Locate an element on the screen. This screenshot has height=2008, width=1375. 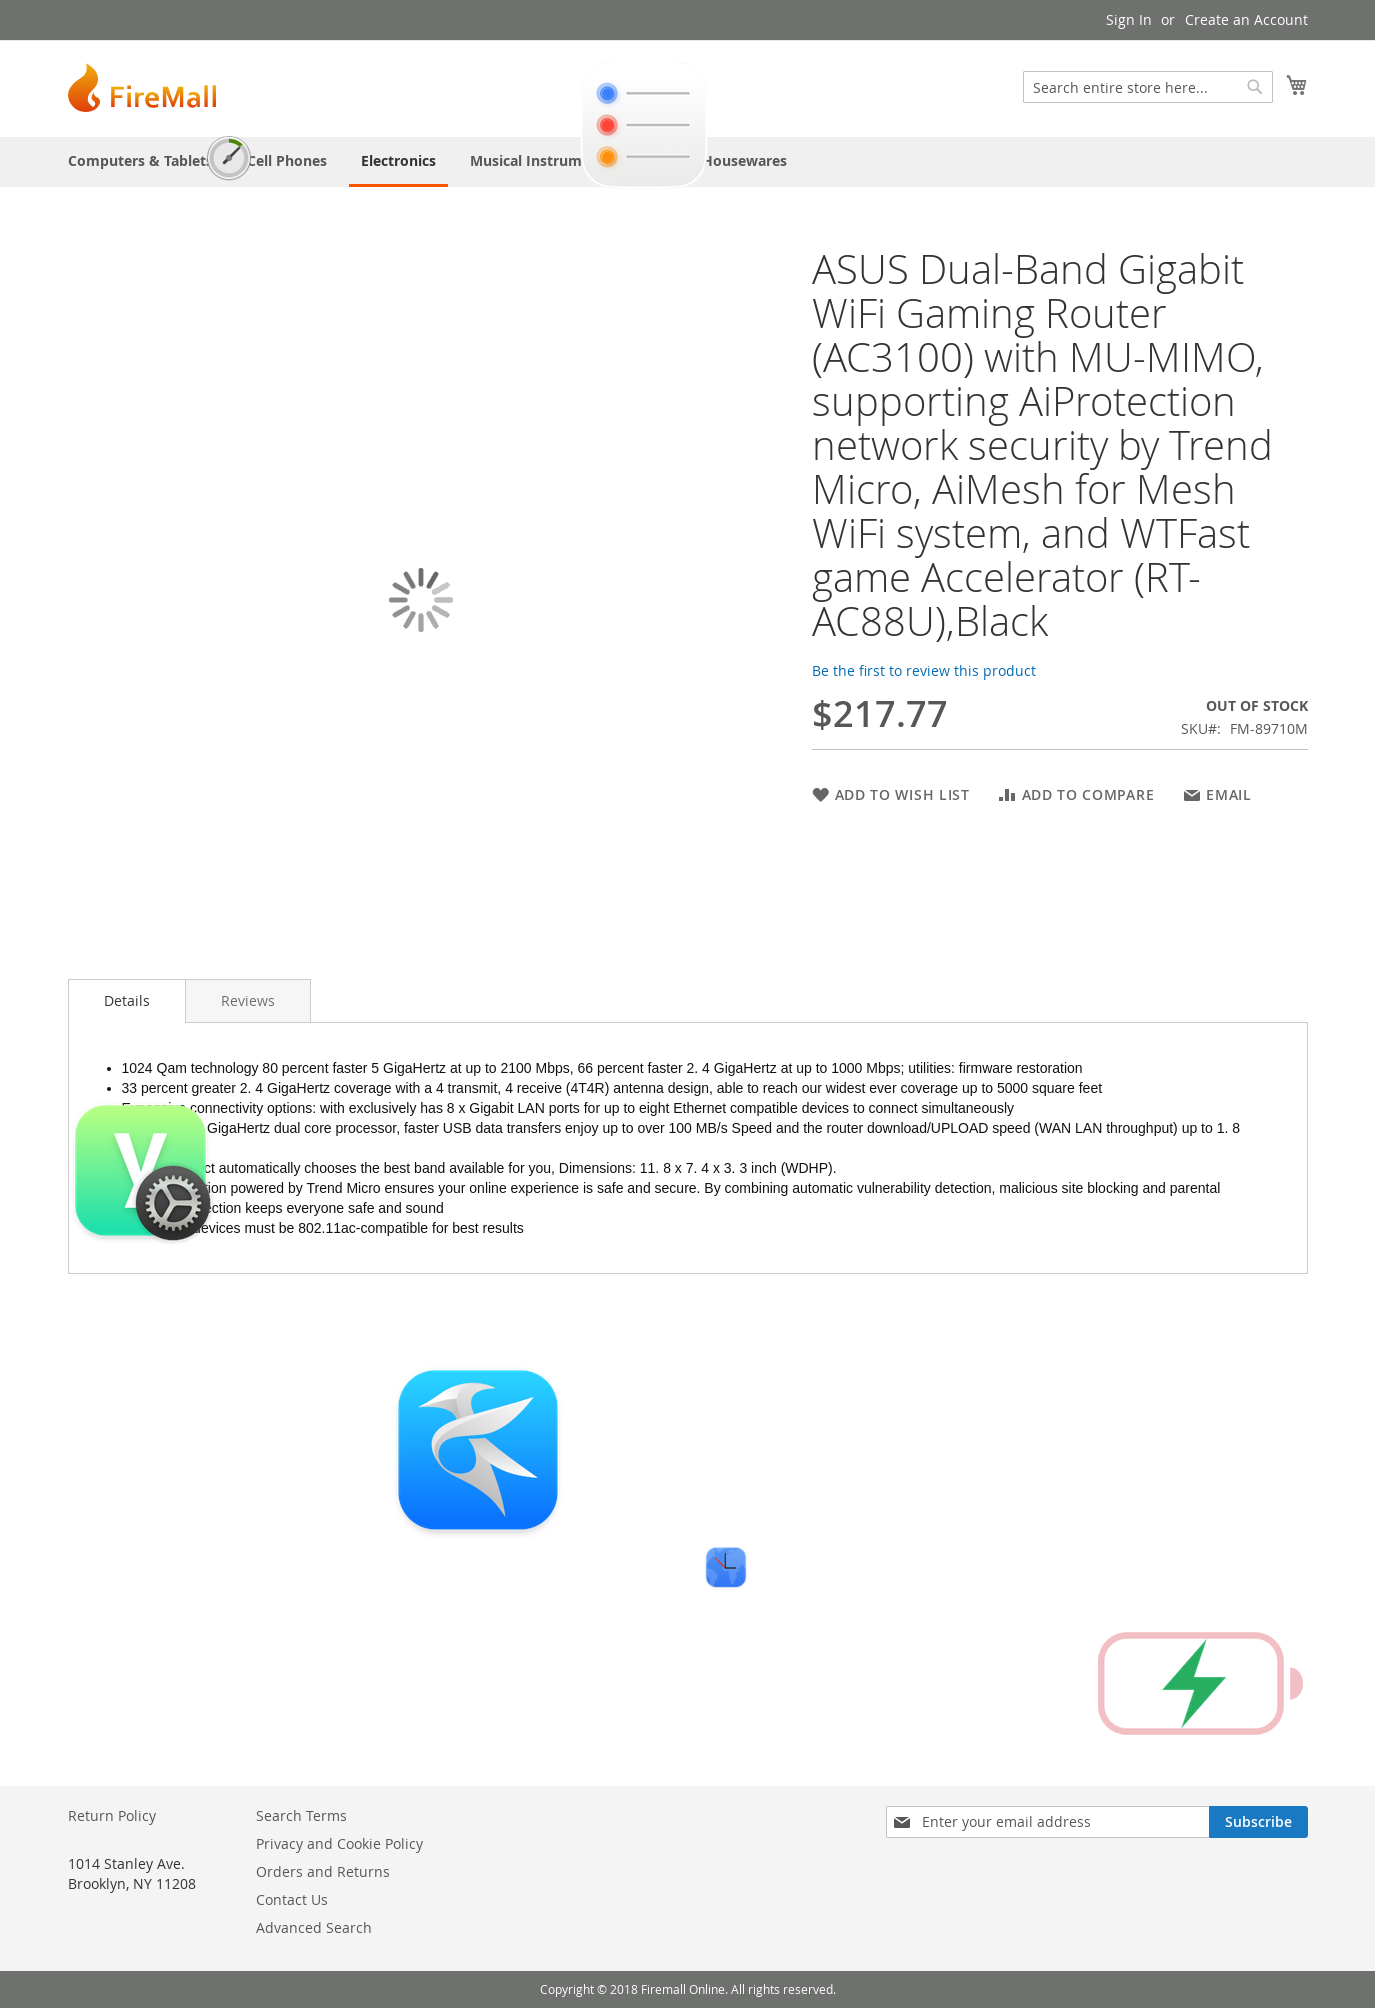
open sysprof system profiler is located at coordinates (229, 158).